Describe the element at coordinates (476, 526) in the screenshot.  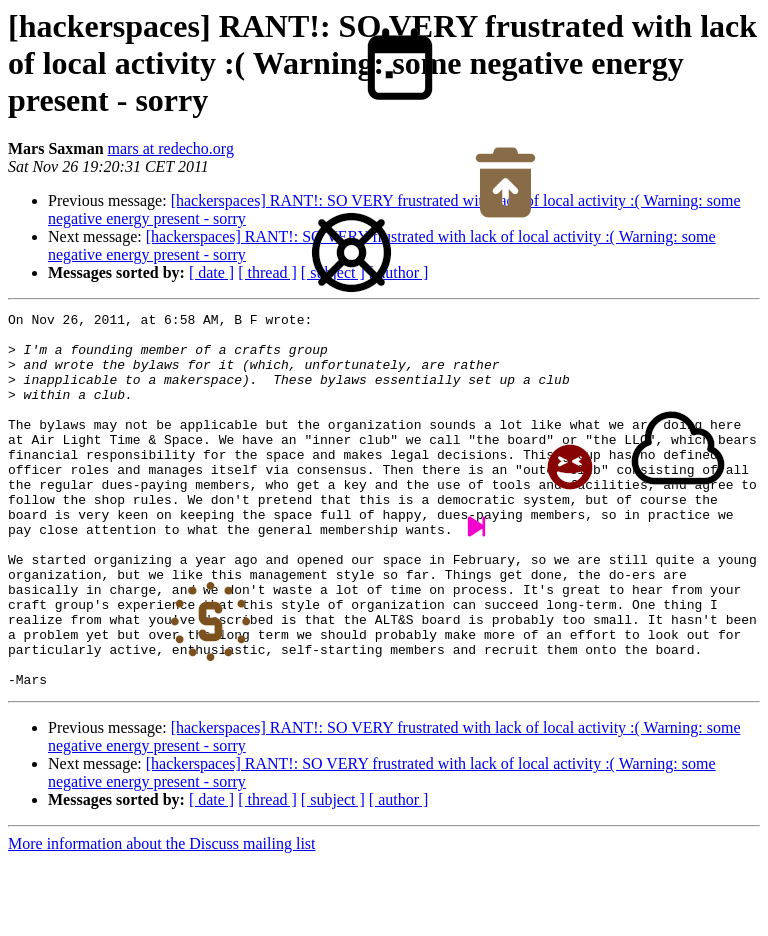
I see `skip to the next track` at that location.